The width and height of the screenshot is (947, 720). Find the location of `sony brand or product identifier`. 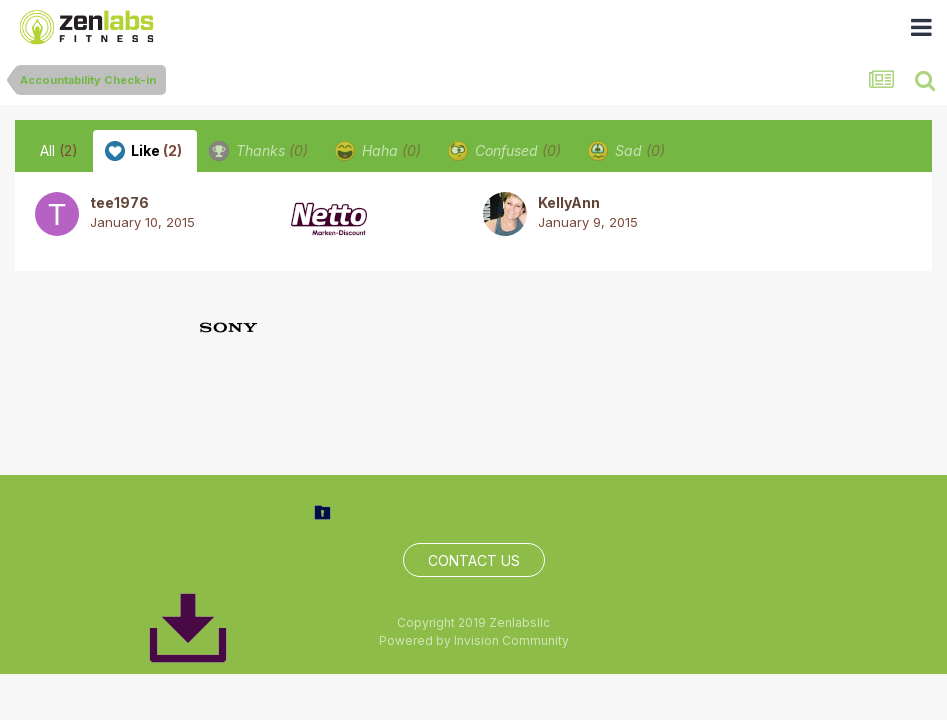

sony brand or product identifier is located at coordinates (228, 327).